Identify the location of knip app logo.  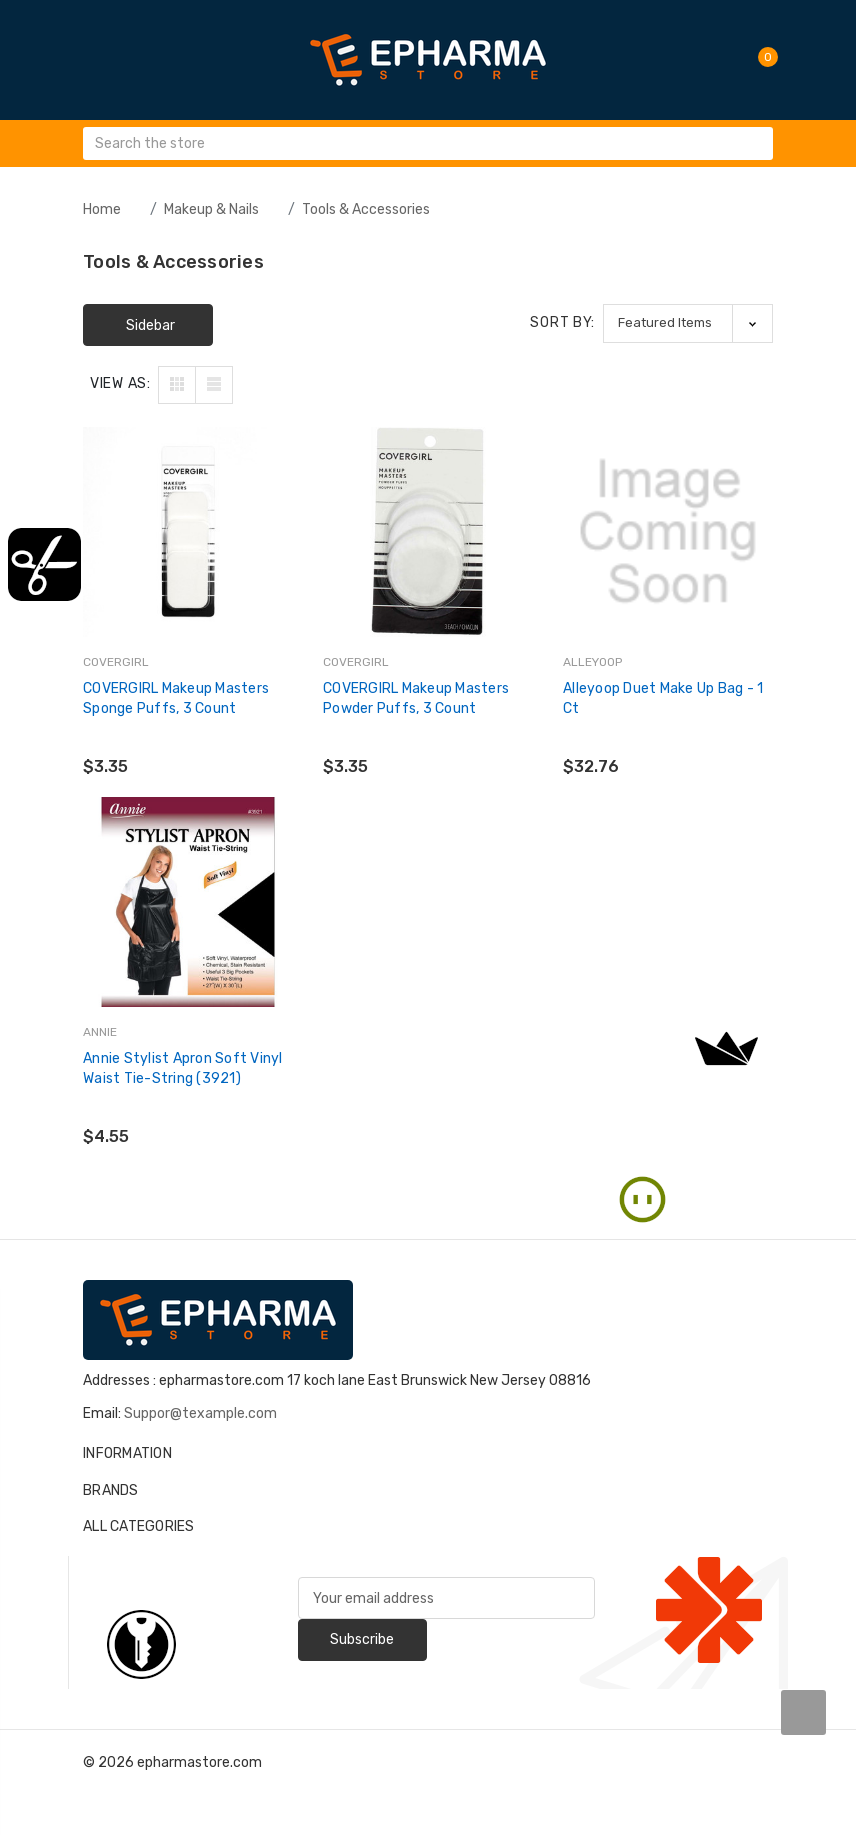
(44, 564).